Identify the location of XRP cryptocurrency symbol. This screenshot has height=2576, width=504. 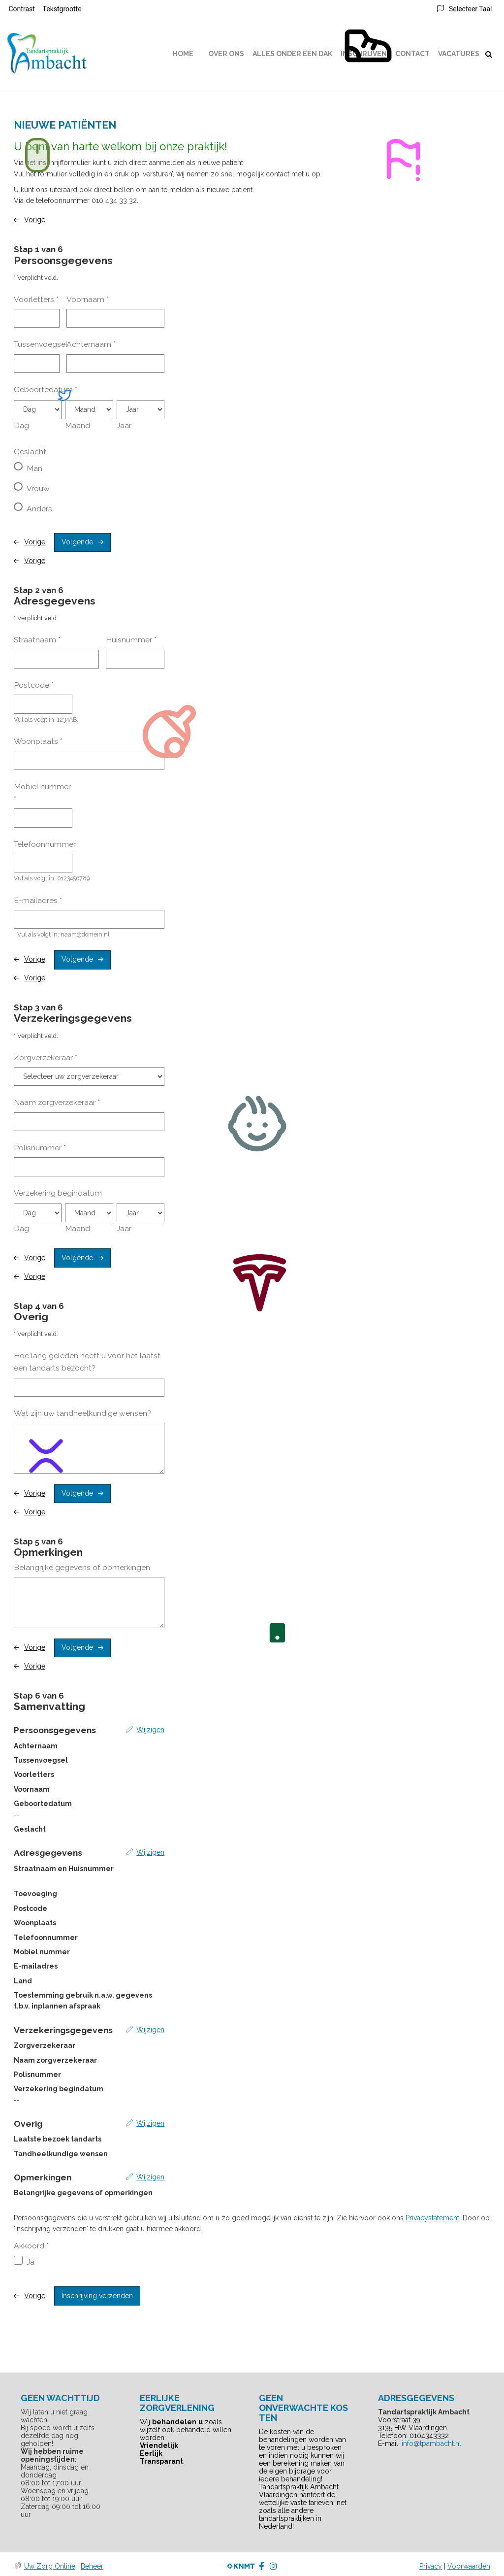
(46, 1456).